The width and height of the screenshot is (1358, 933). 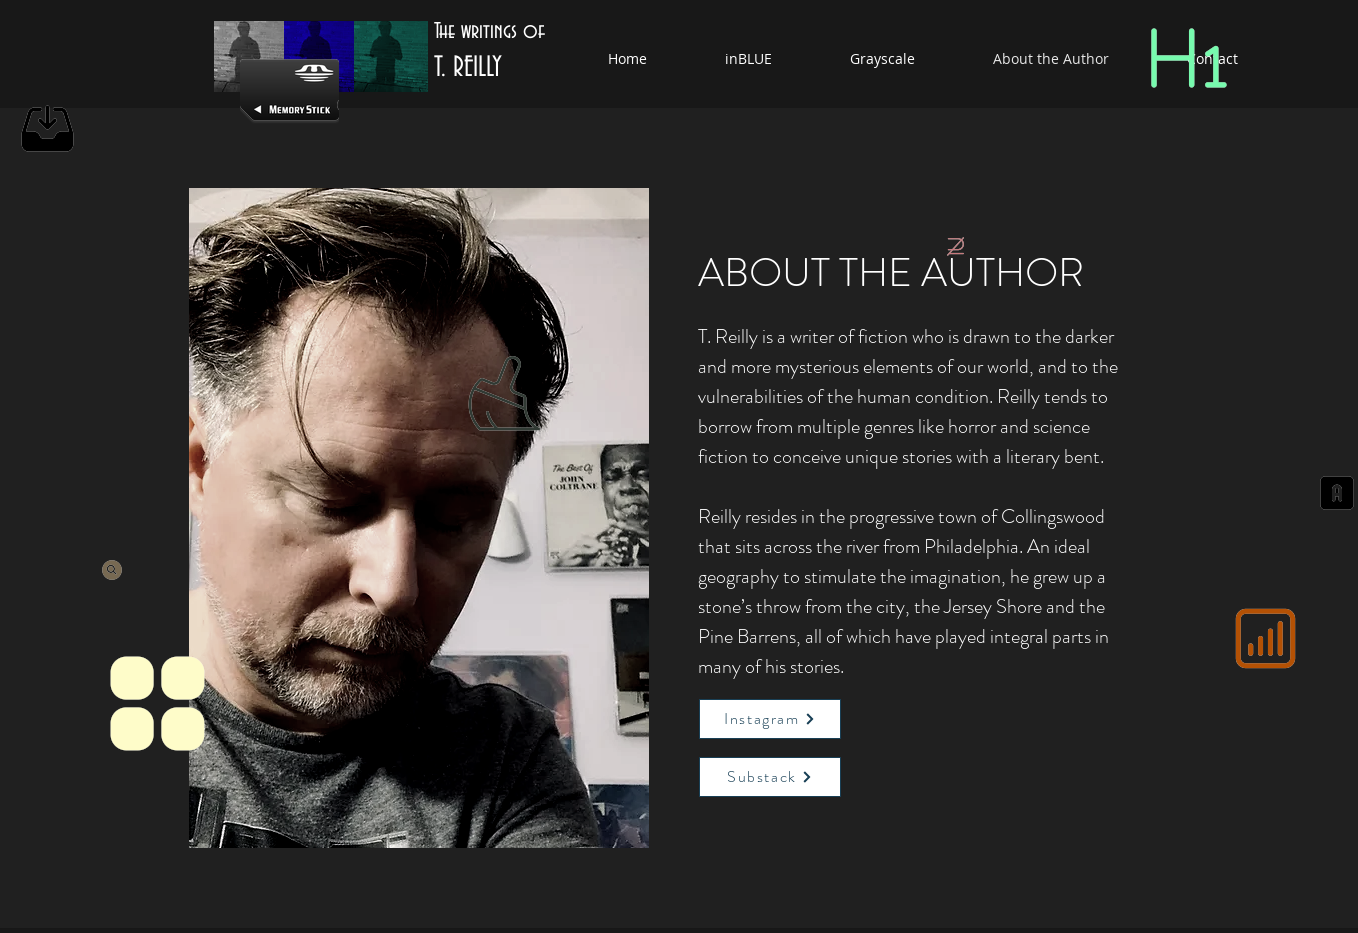 What do you see at coordinates (157, 703) in the screenshot?
I see `view items in grid layout` at bounding box center [157, 703].